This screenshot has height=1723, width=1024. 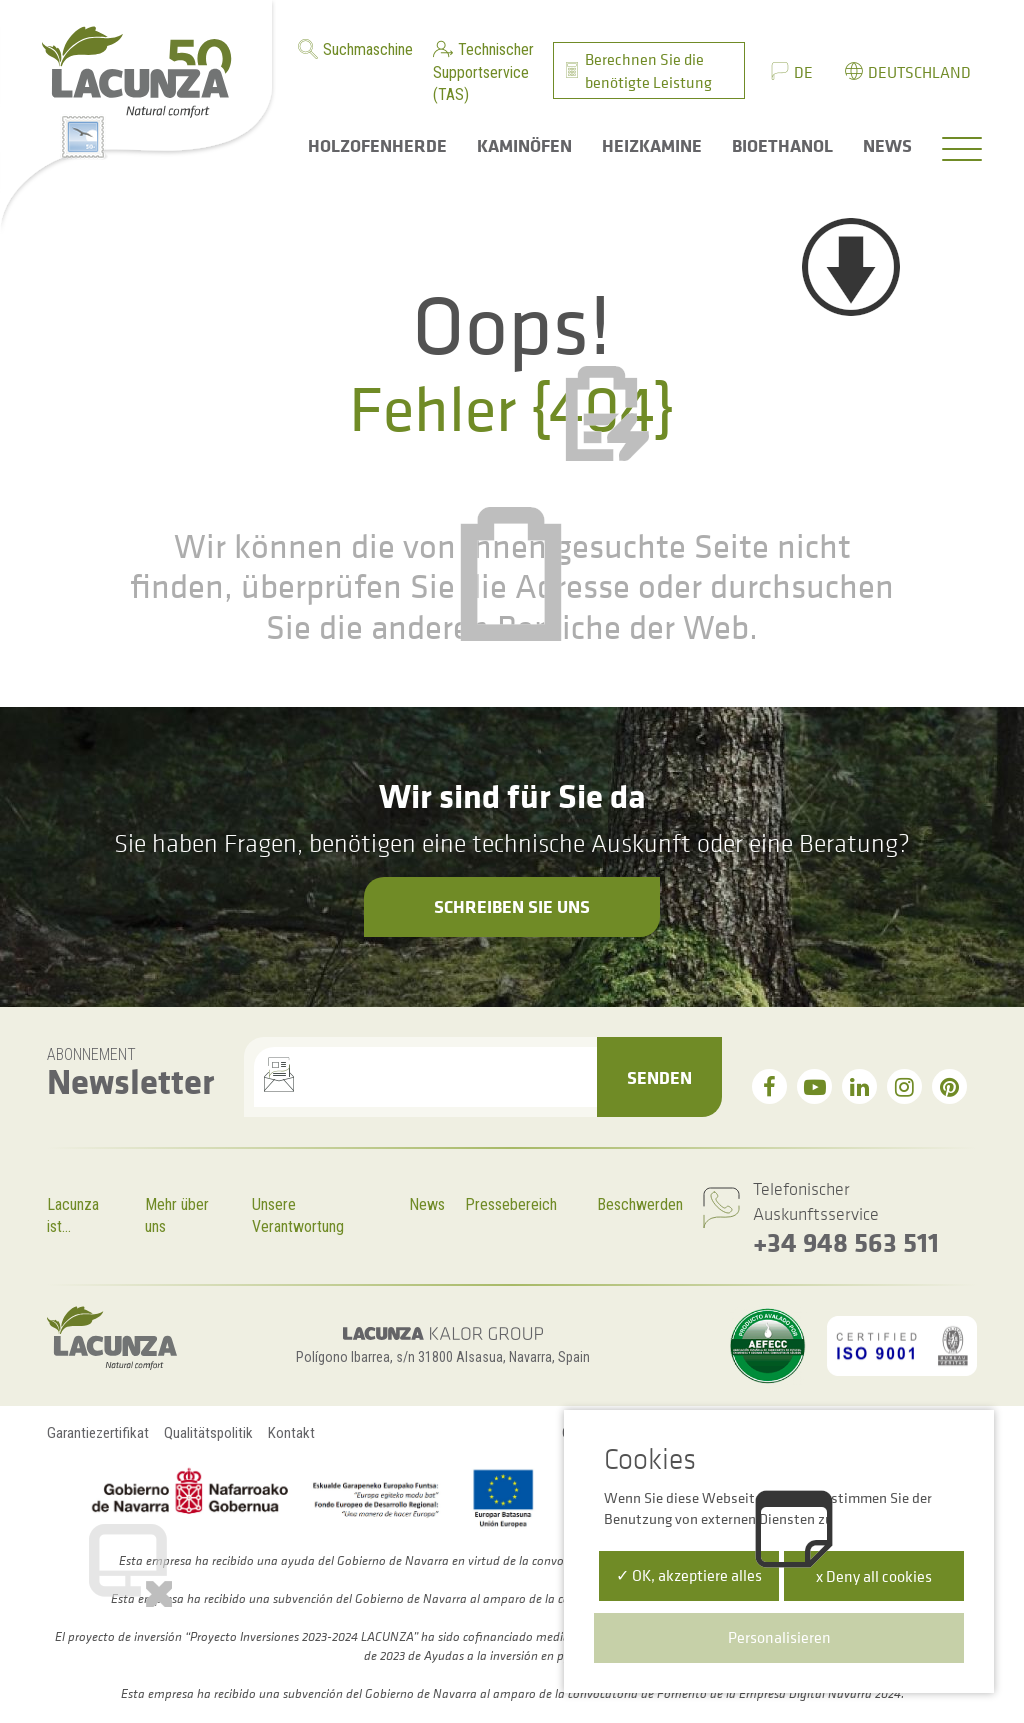 I want to click on send an email message, so click(x=83, y=138).